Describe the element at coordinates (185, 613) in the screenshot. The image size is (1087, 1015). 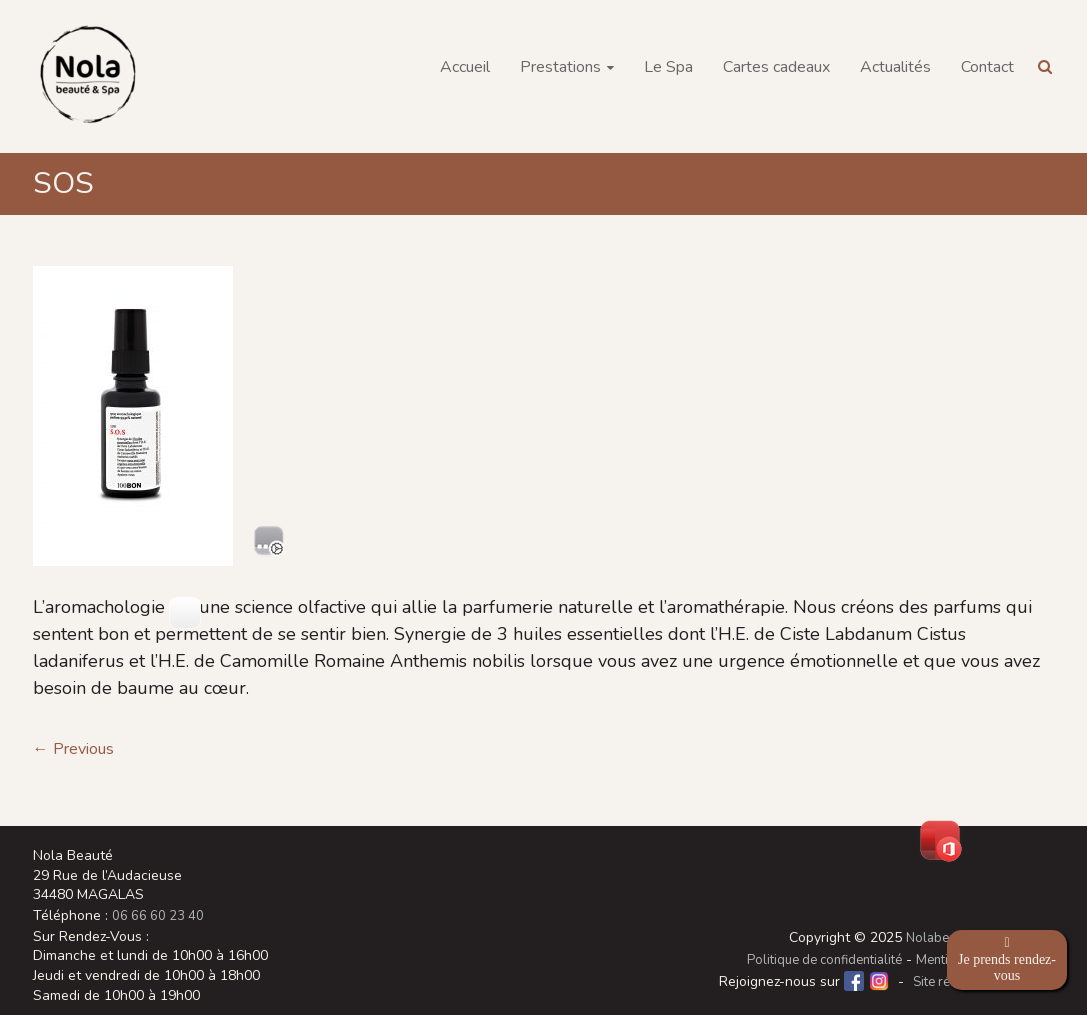
I see `blank app icon template for customization` at that location.